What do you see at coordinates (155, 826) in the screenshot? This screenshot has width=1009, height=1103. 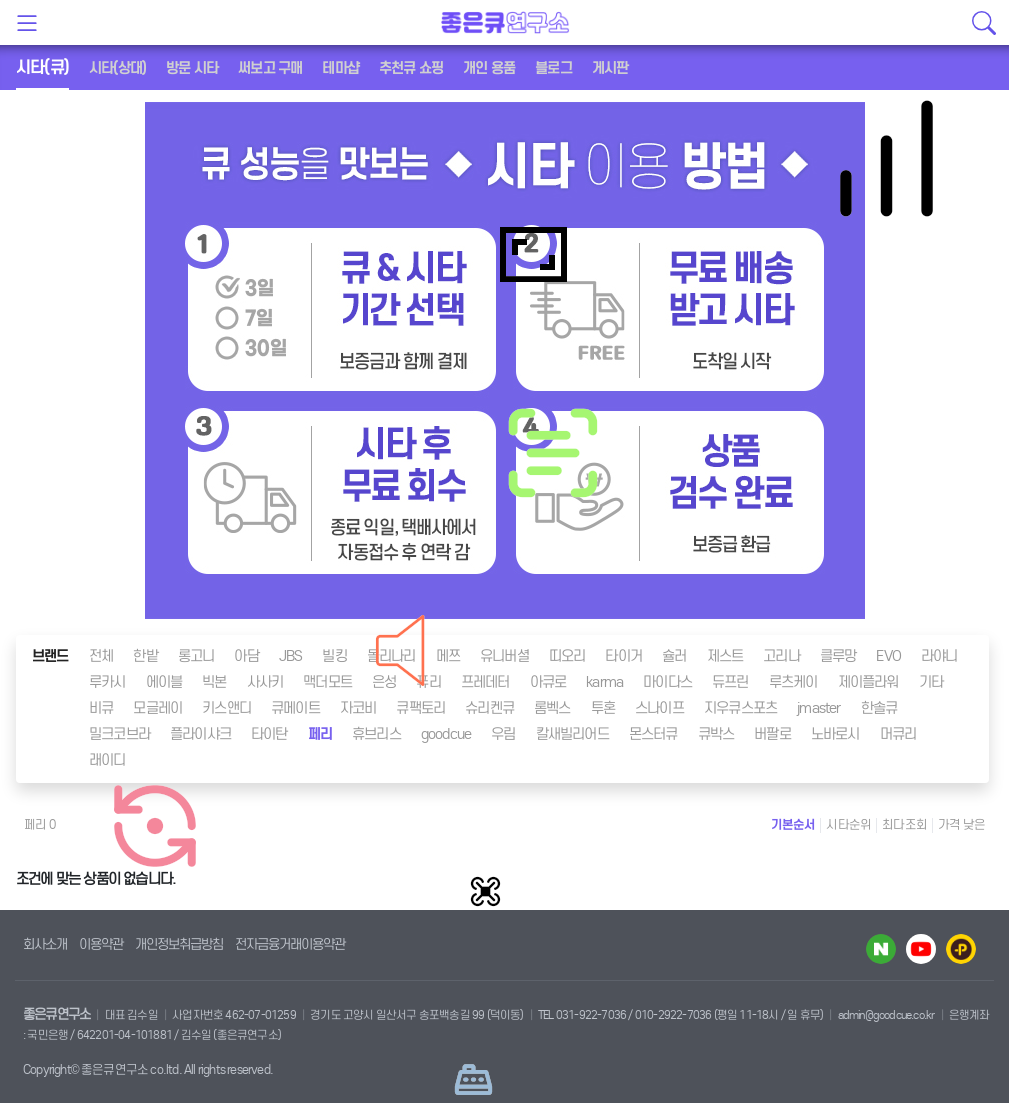 I see `refresh or sync with status indicator` at bounding box center [155, 826].